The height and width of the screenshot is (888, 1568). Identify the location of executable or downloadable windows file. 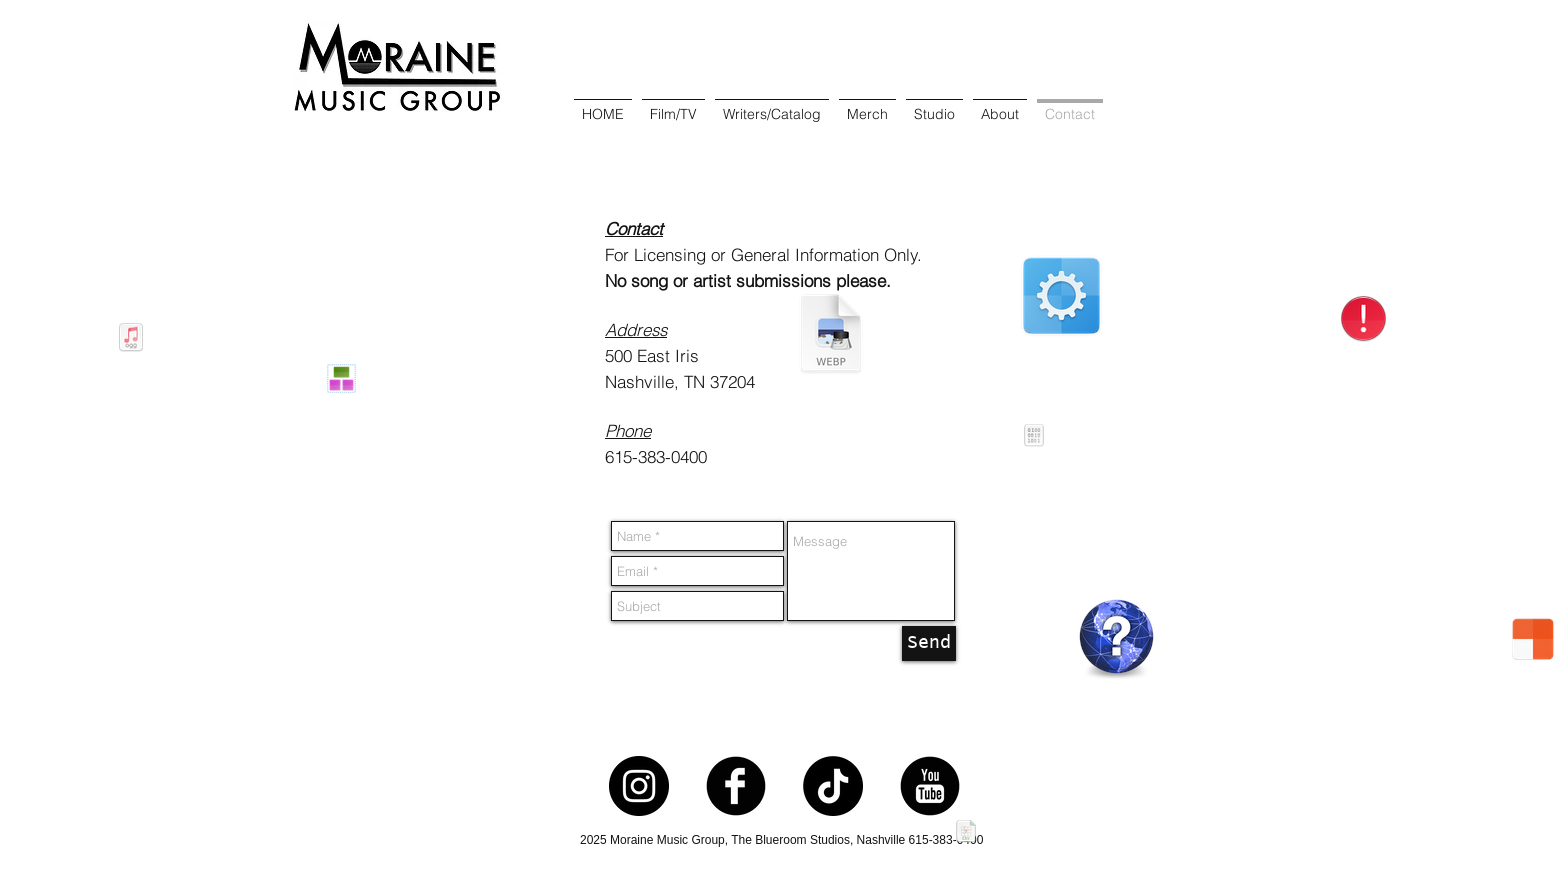
(1034, 435).